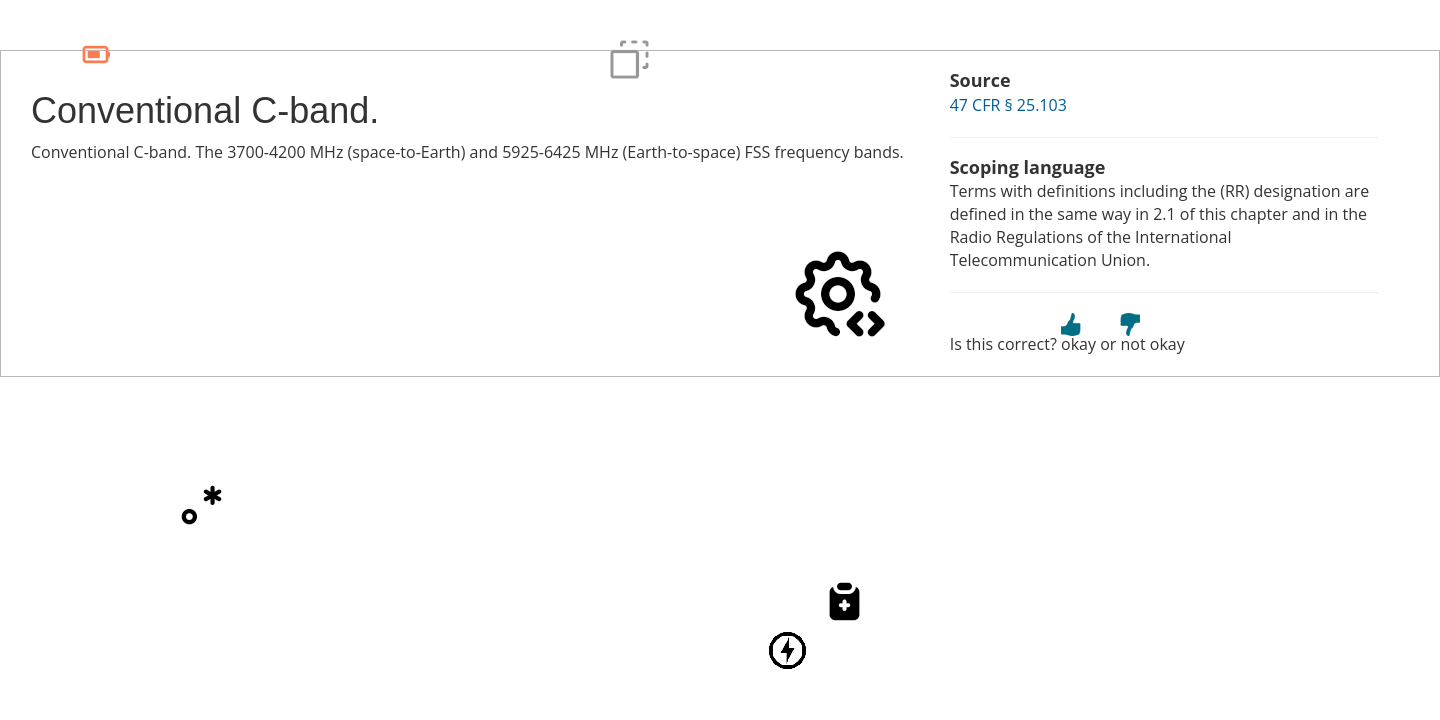 The image size is (1440, 720). Describe the element at coordinates (787, 650) in the screenshot. I see `indicates offline or cached content available` at that location.